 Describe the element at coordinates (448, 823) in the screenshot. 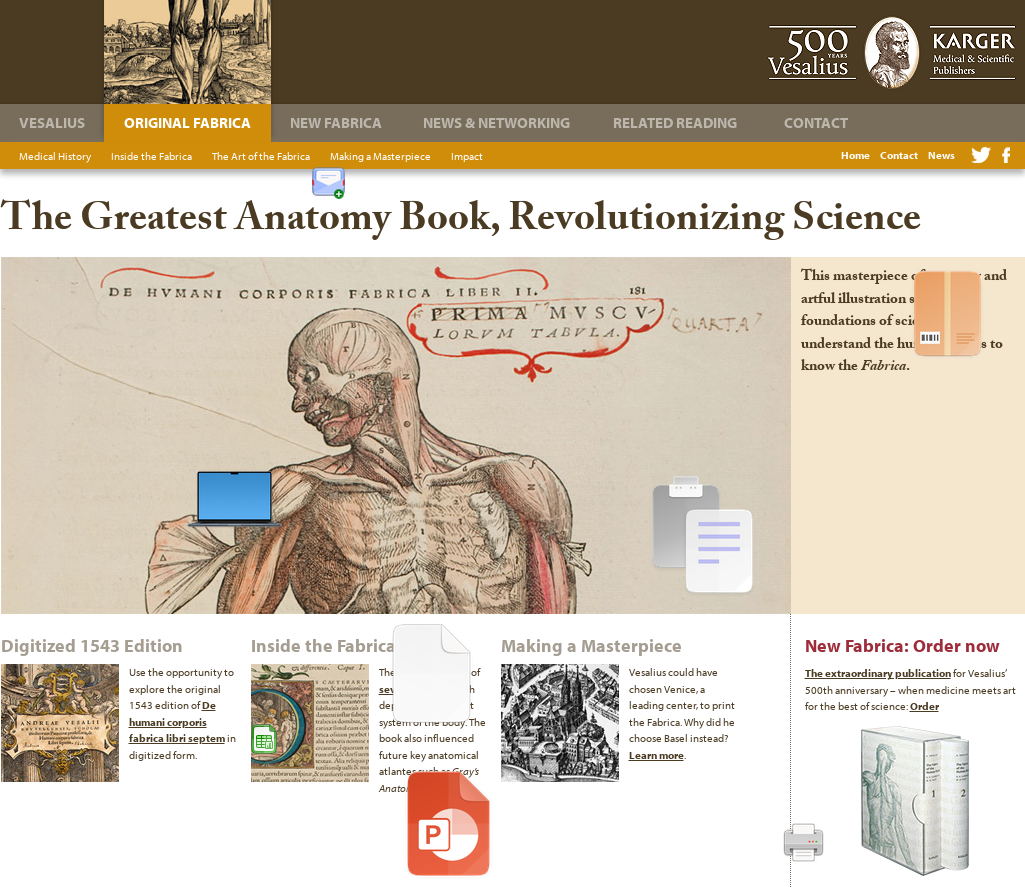

I see `a microsoft powerpoint file` at that location.